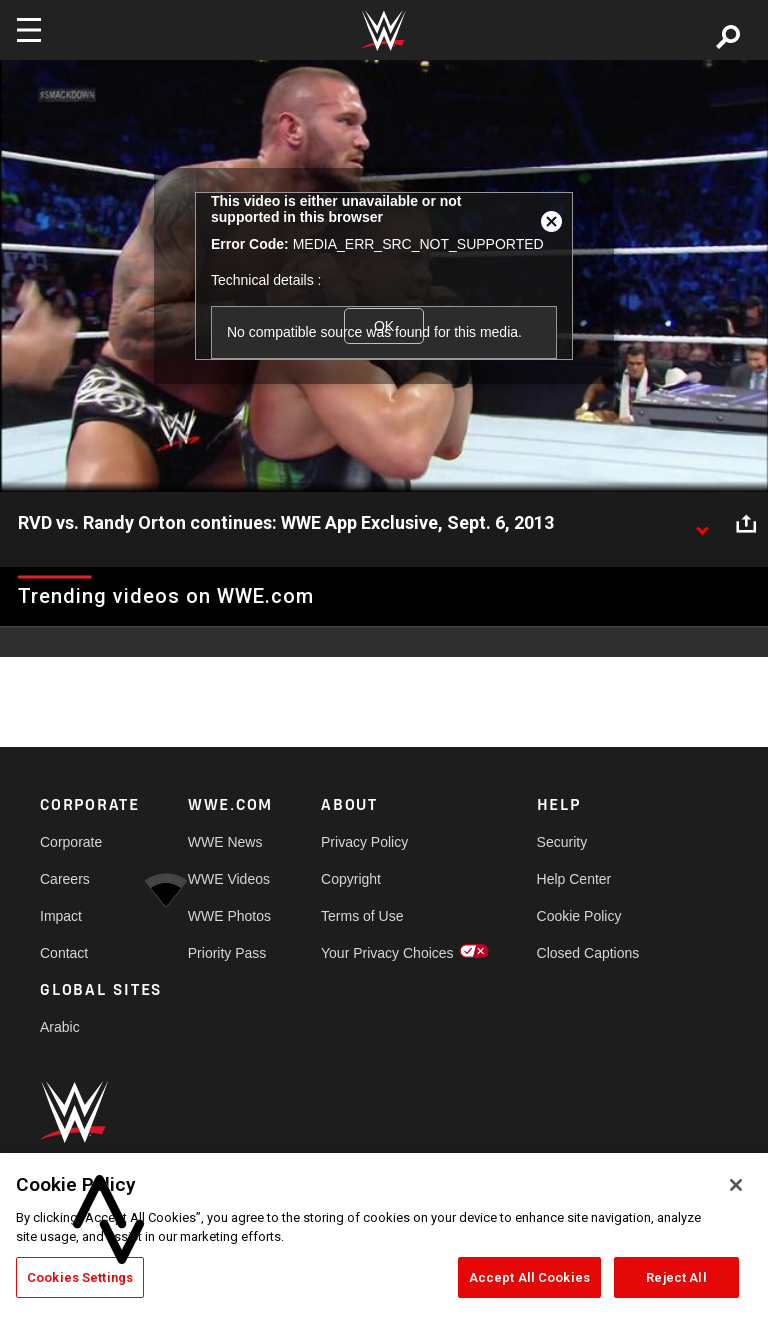 The height and width of the screenshot is (1318, 768). What do you see at coordinates (166, 890) in the screenshot?
I see `indicates active wifi connection` at bounding box center [166, 890].